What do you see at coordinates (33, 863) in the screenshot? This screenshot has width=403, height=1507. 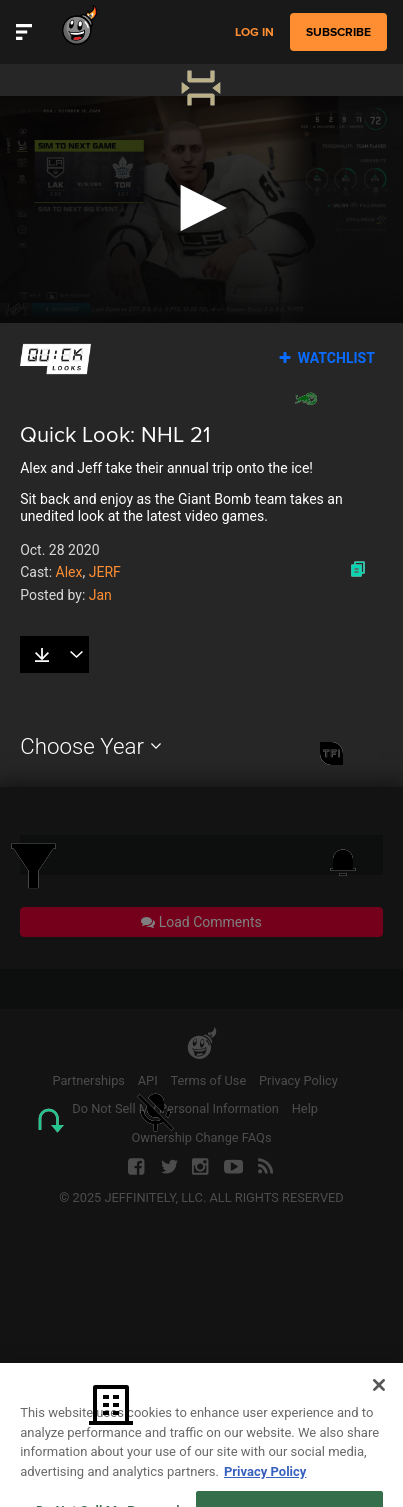 I see `filter list or search results` at bounding box center [33, 863].